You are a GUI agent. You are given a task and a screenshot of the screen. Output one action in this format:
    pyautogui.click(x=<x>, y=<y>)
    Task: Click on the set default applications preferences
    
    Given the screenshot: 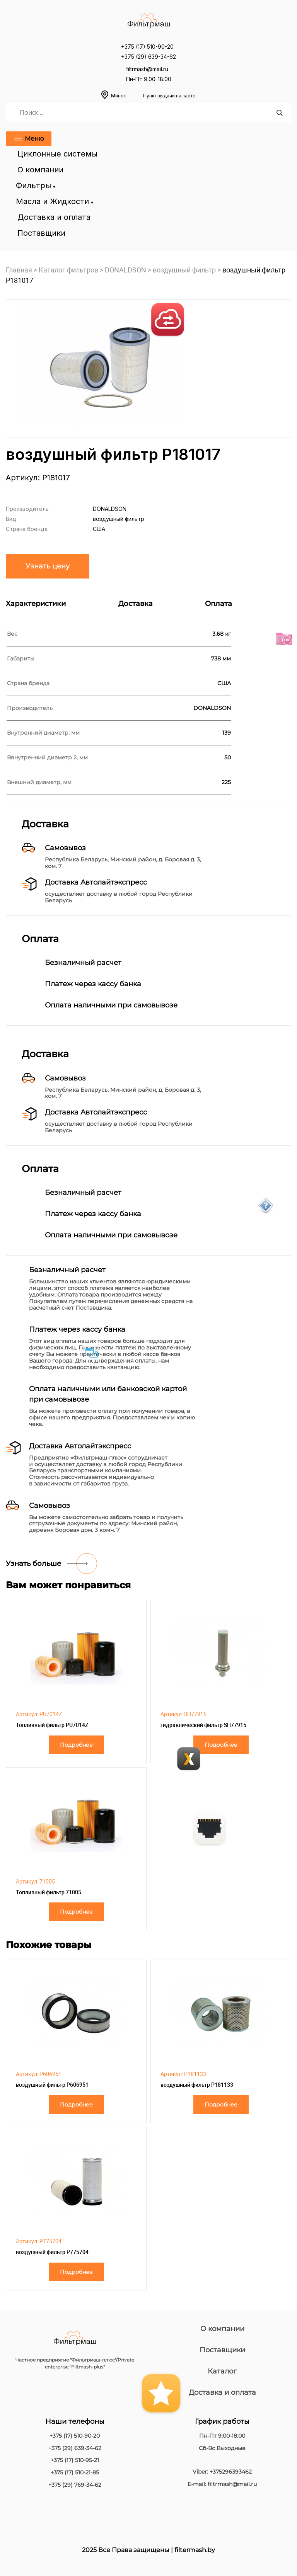 What is the action you would take?
    pyautogui.click(x=161, y=2394)
    